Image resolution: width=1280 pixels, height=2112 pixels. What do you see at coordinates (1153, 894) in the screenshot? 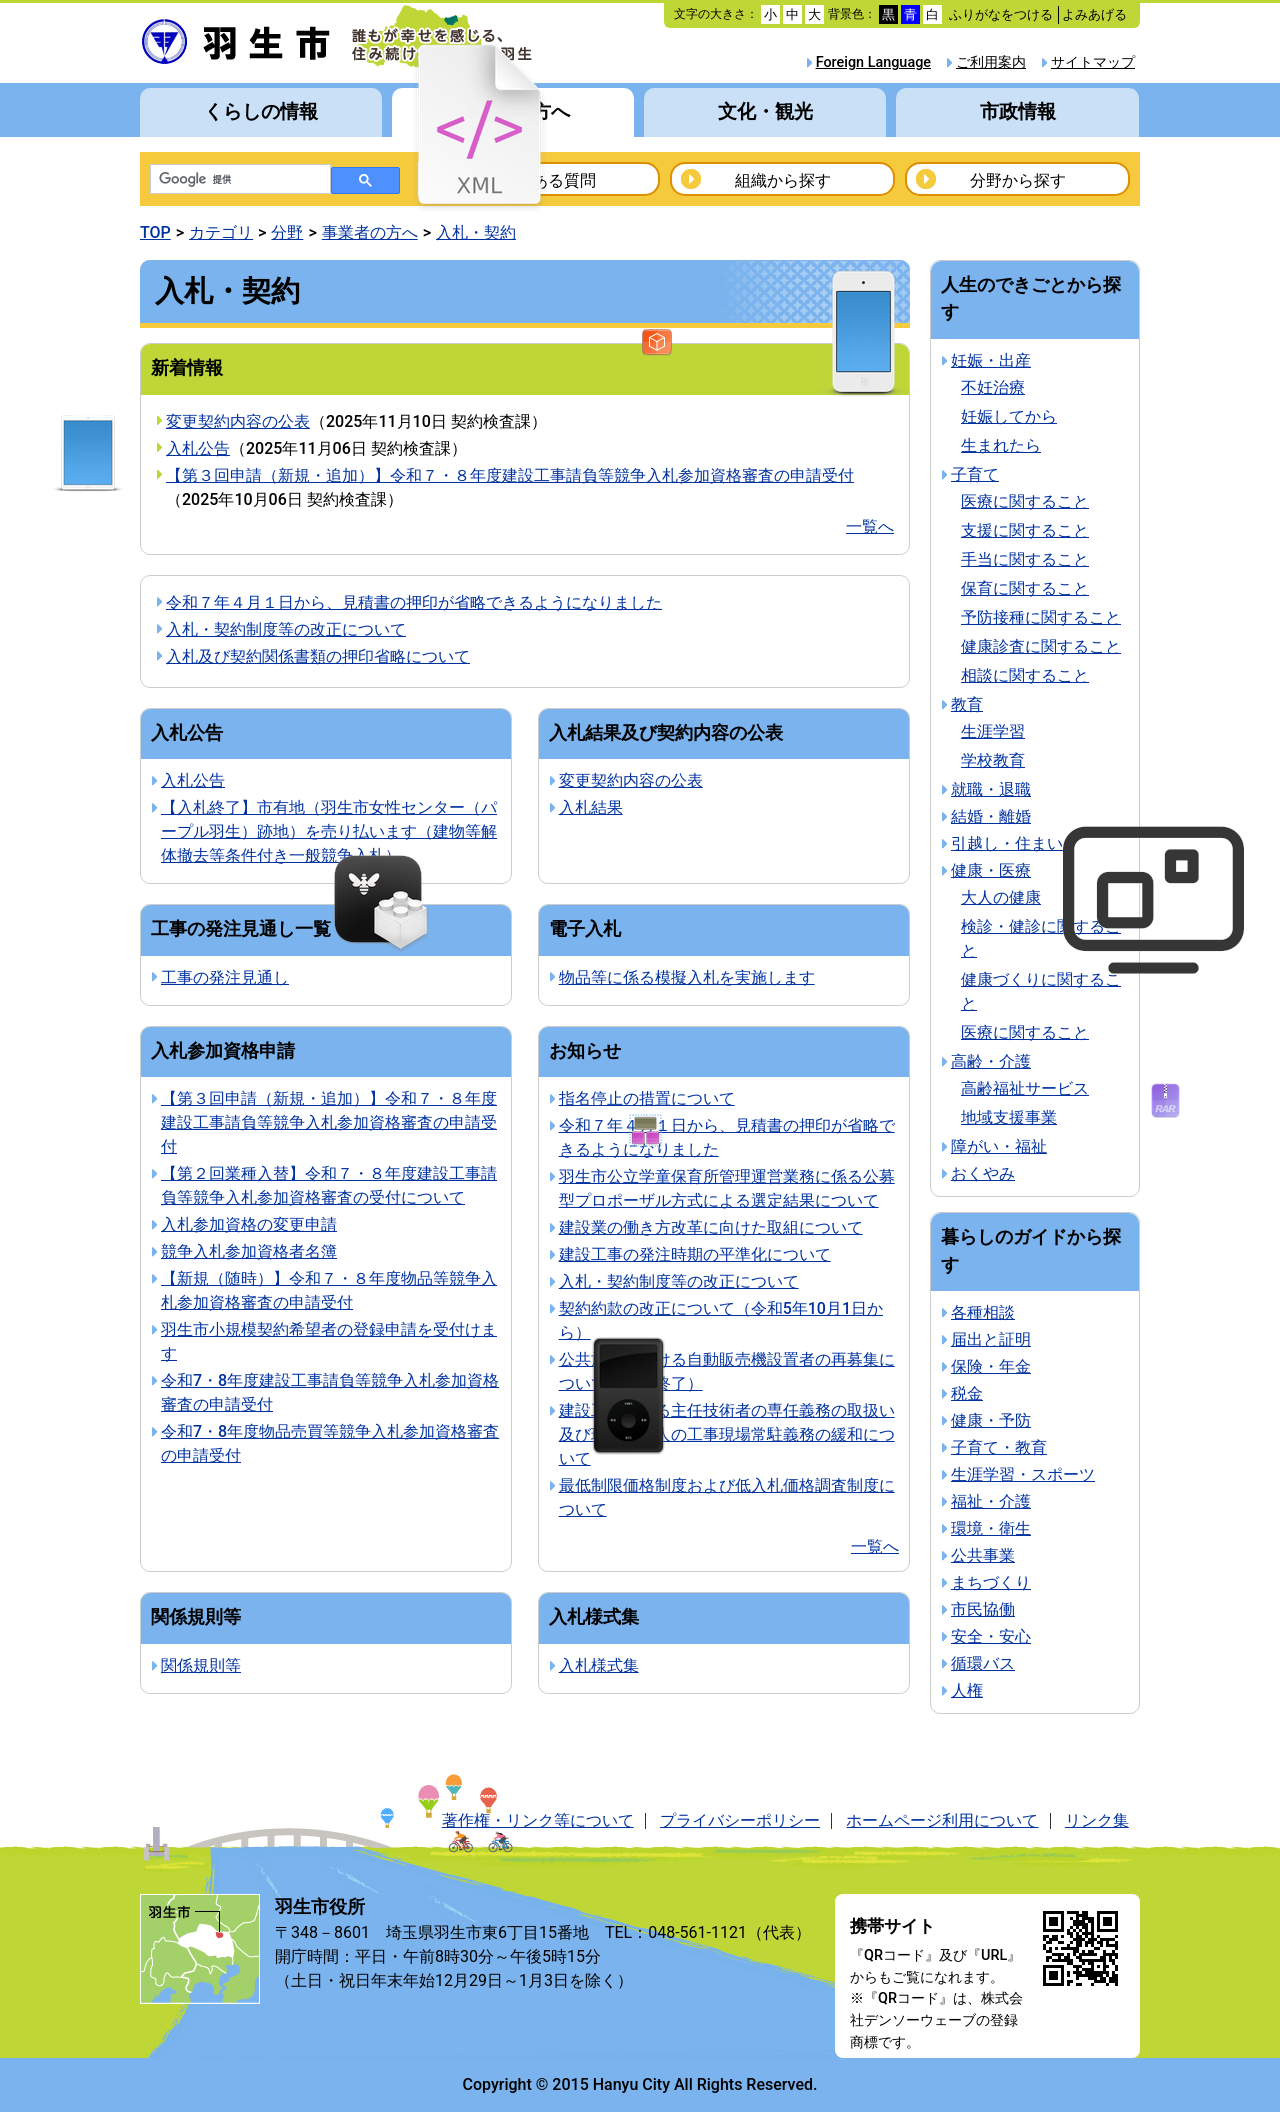
I see `access remote desktop settings` at bounding box center [1153, 894].